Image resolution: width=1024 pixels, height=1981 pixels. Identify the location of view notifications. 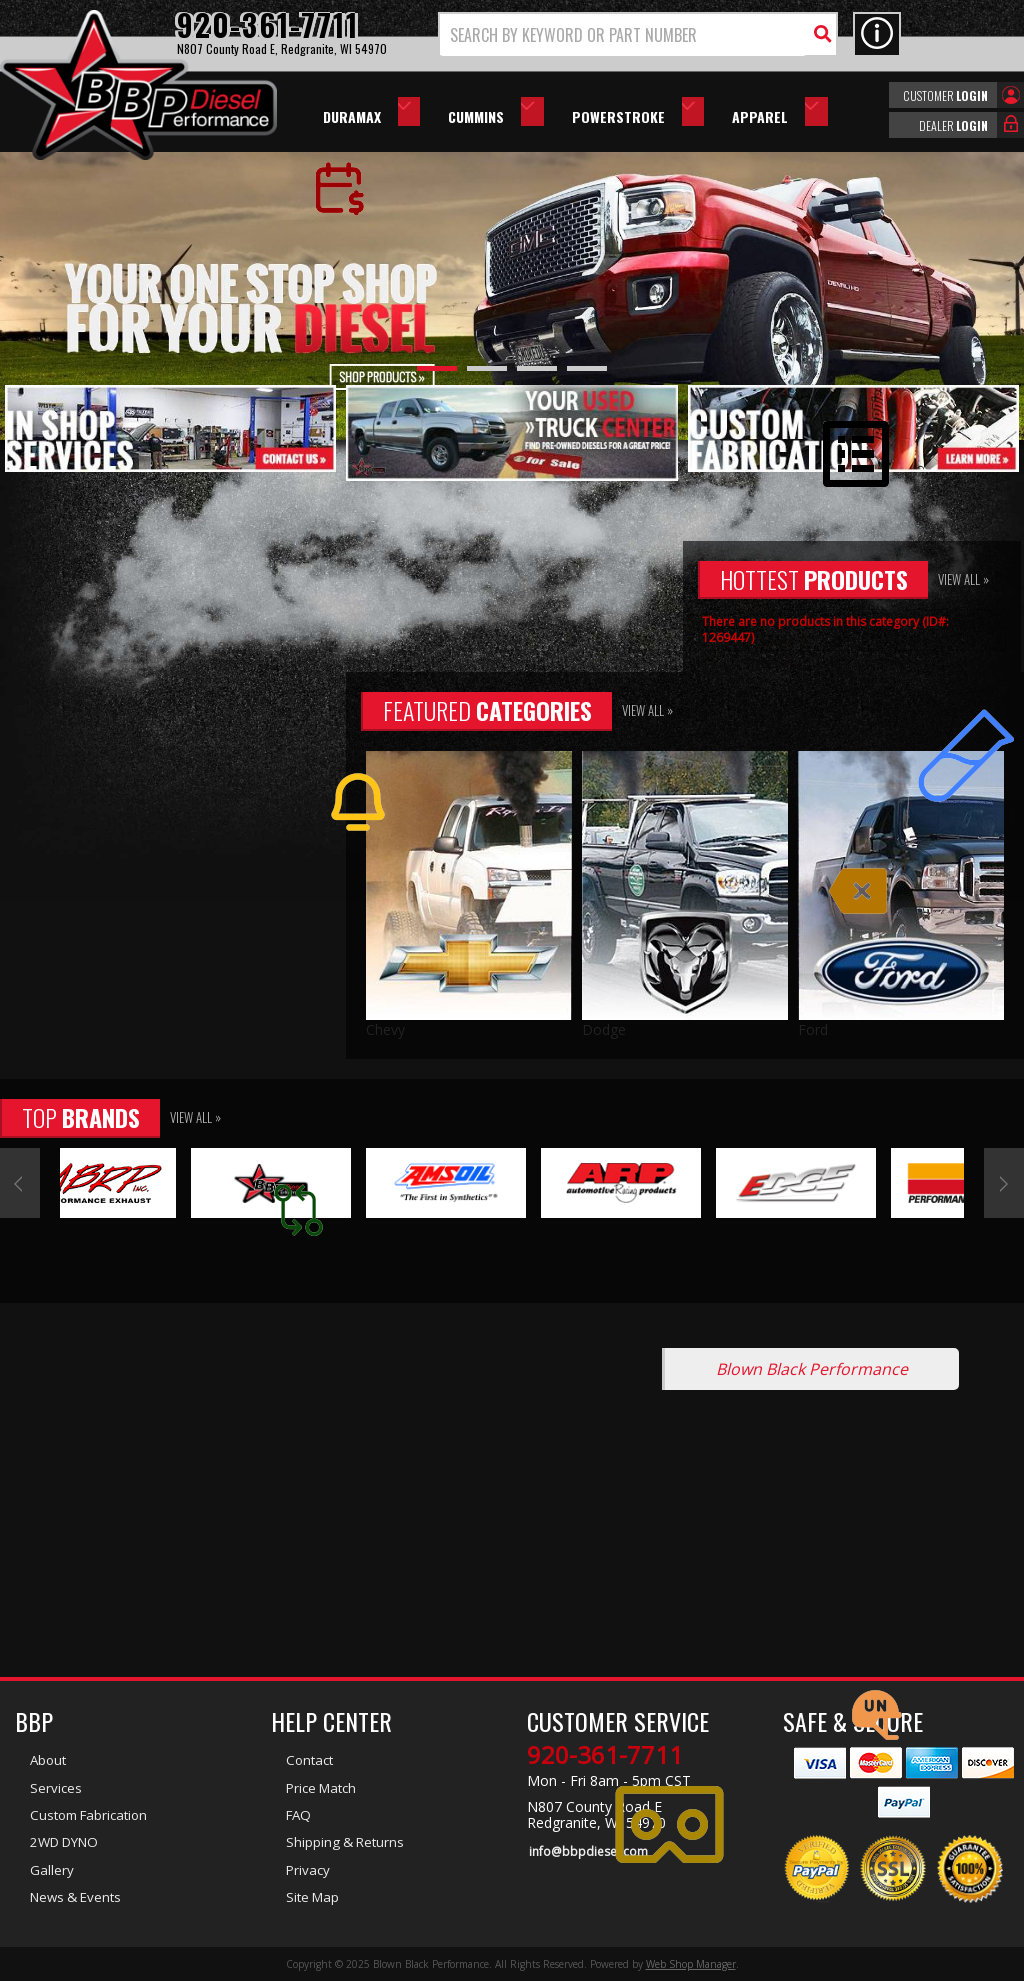
(358, 802).